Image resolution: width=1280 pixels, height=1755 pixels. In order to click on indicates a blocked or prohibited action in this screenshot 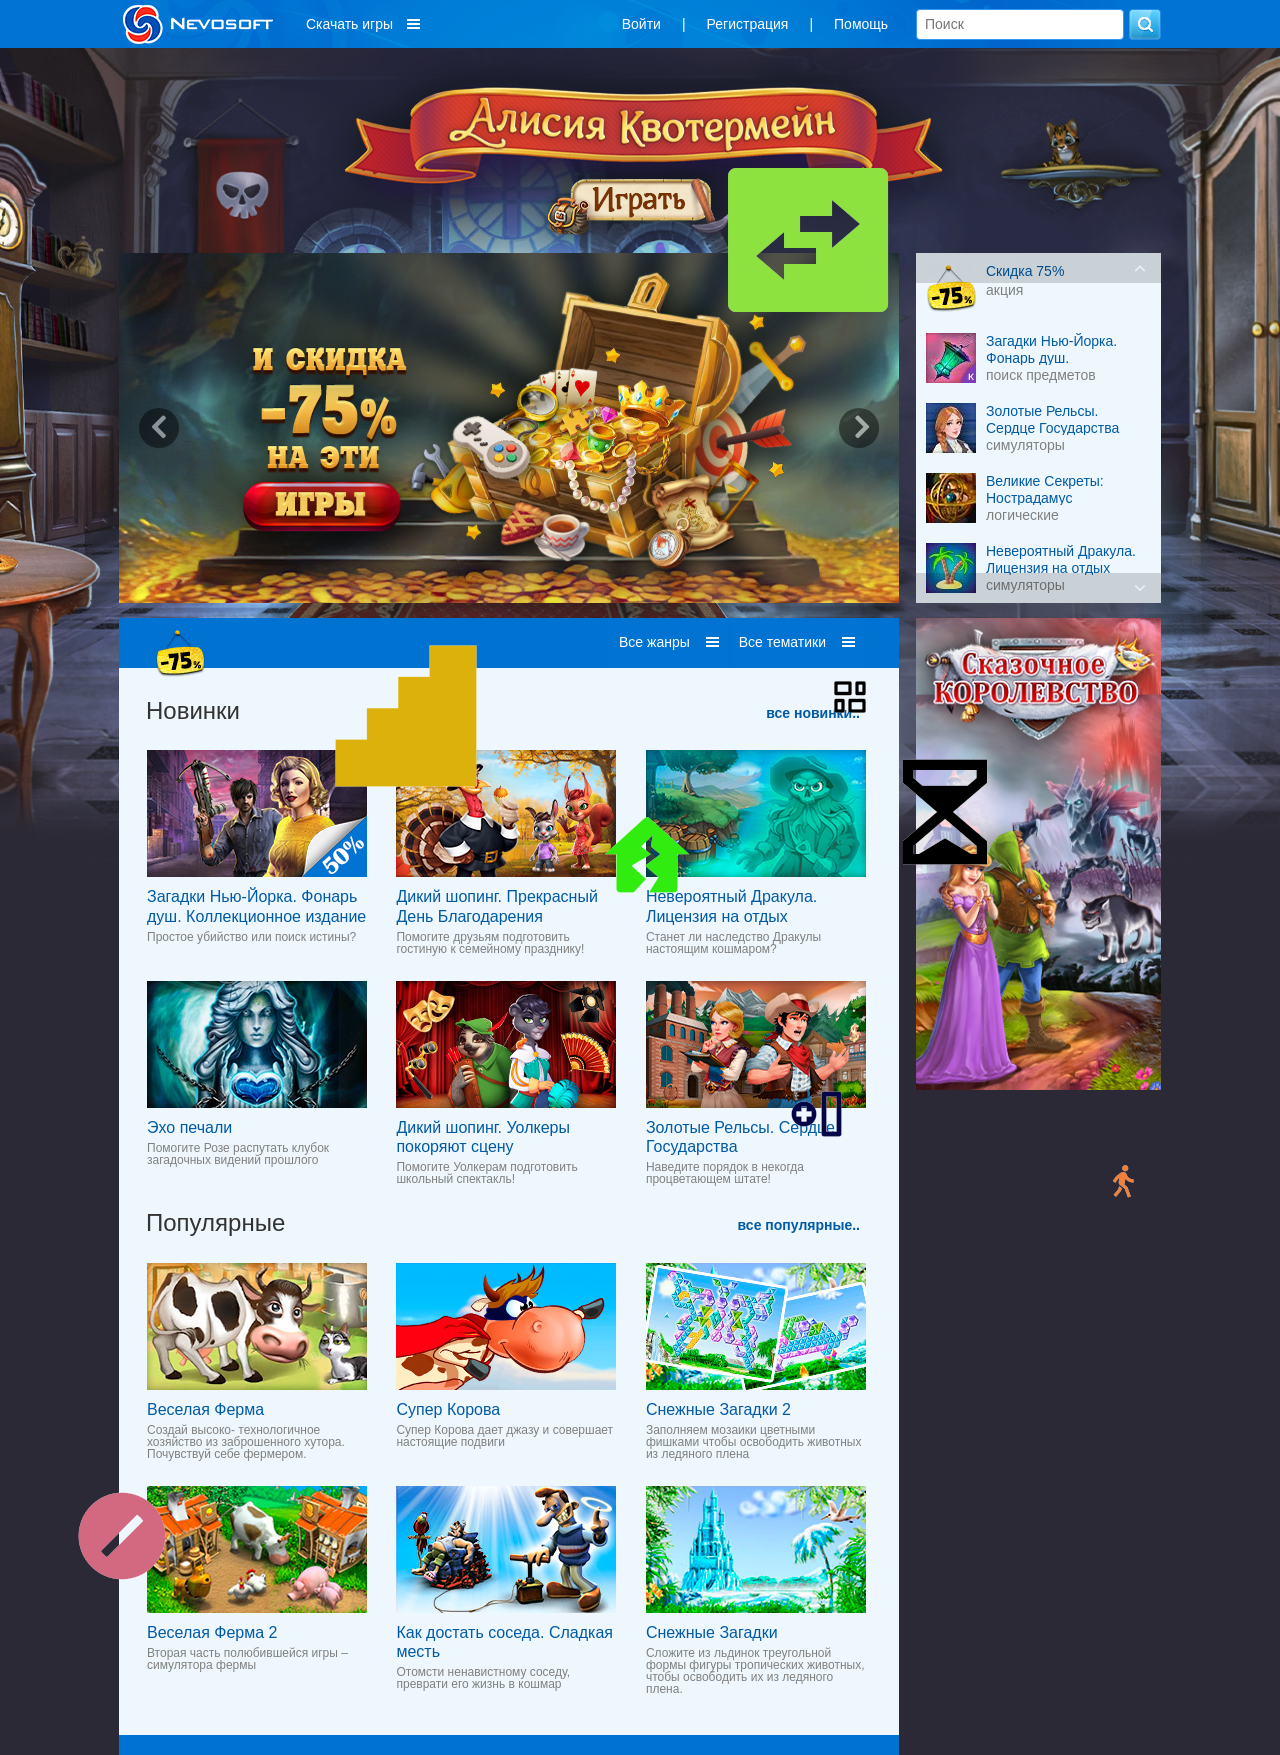, I will do `click(122, 1536)`.